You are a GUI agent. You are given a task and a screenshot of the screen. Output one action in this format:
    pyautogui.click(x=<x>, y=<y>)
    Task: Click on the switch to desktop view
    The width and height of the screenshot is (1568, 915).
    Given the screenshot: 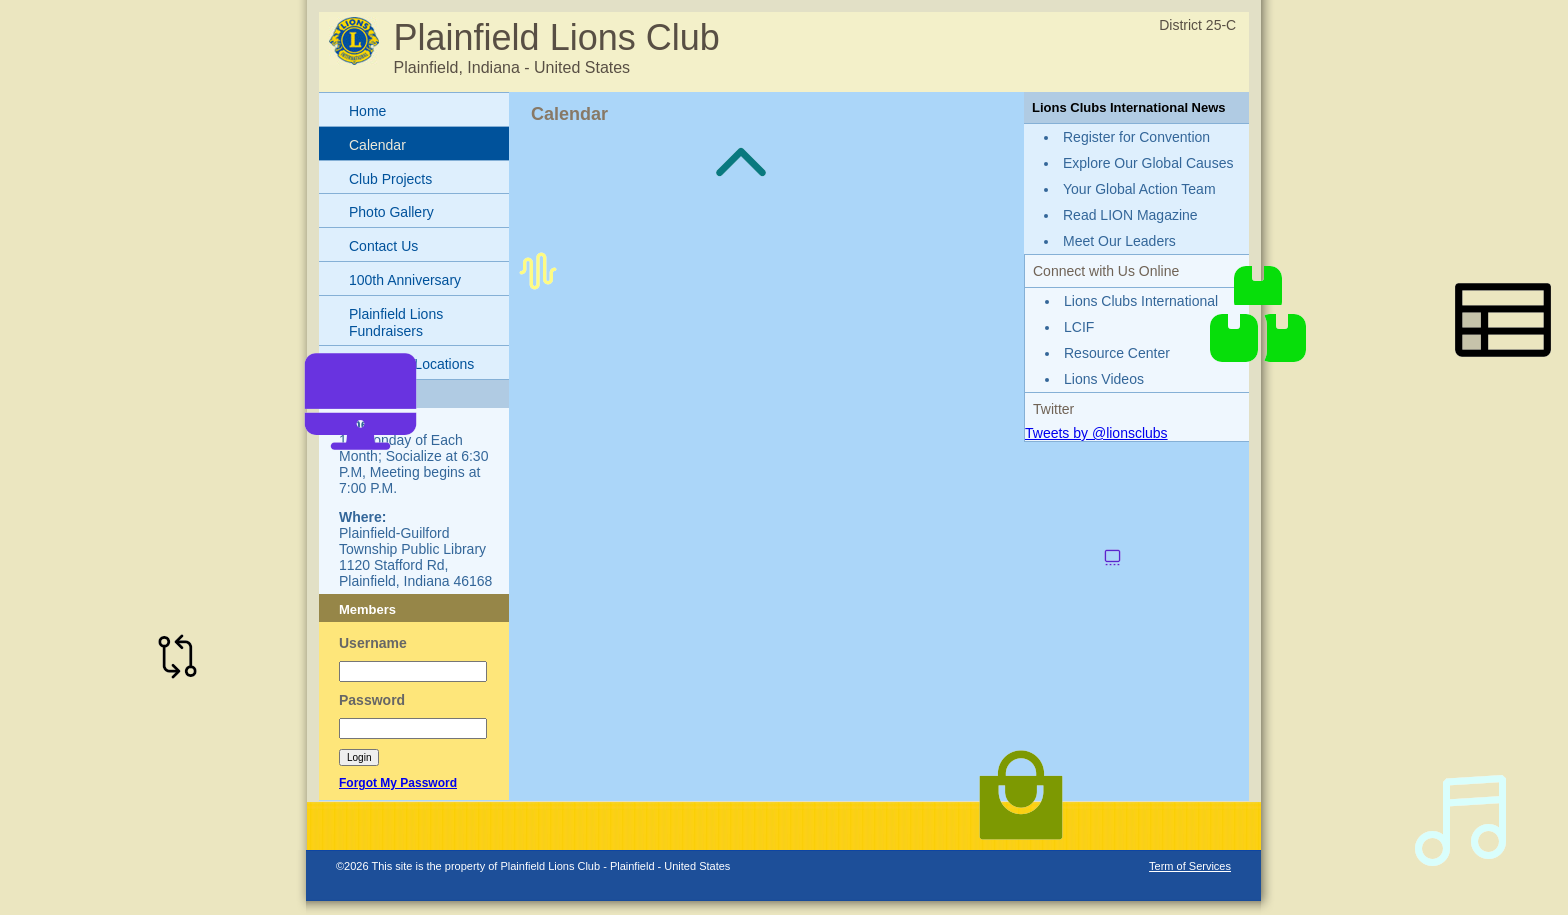 What is the action you would take?
    pyautogui.click(x=360, y=401)
    